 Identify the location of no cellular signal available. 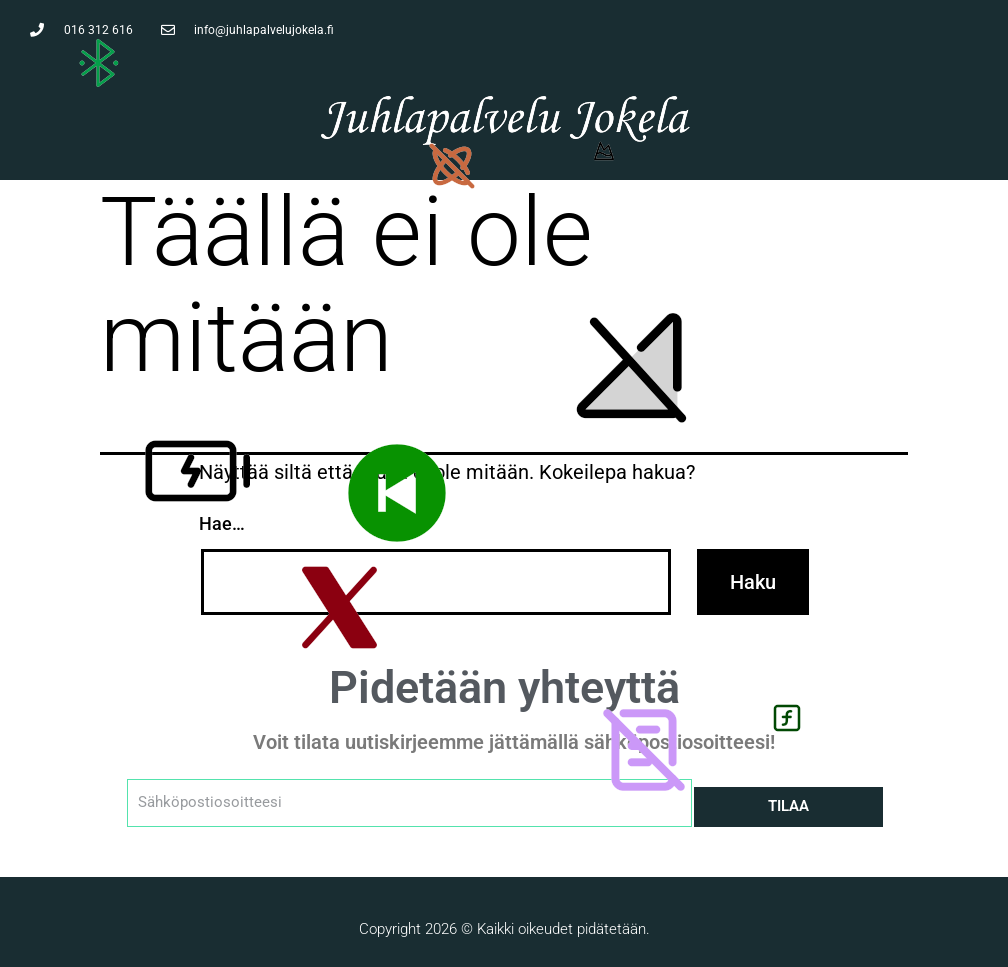
(638, 370).